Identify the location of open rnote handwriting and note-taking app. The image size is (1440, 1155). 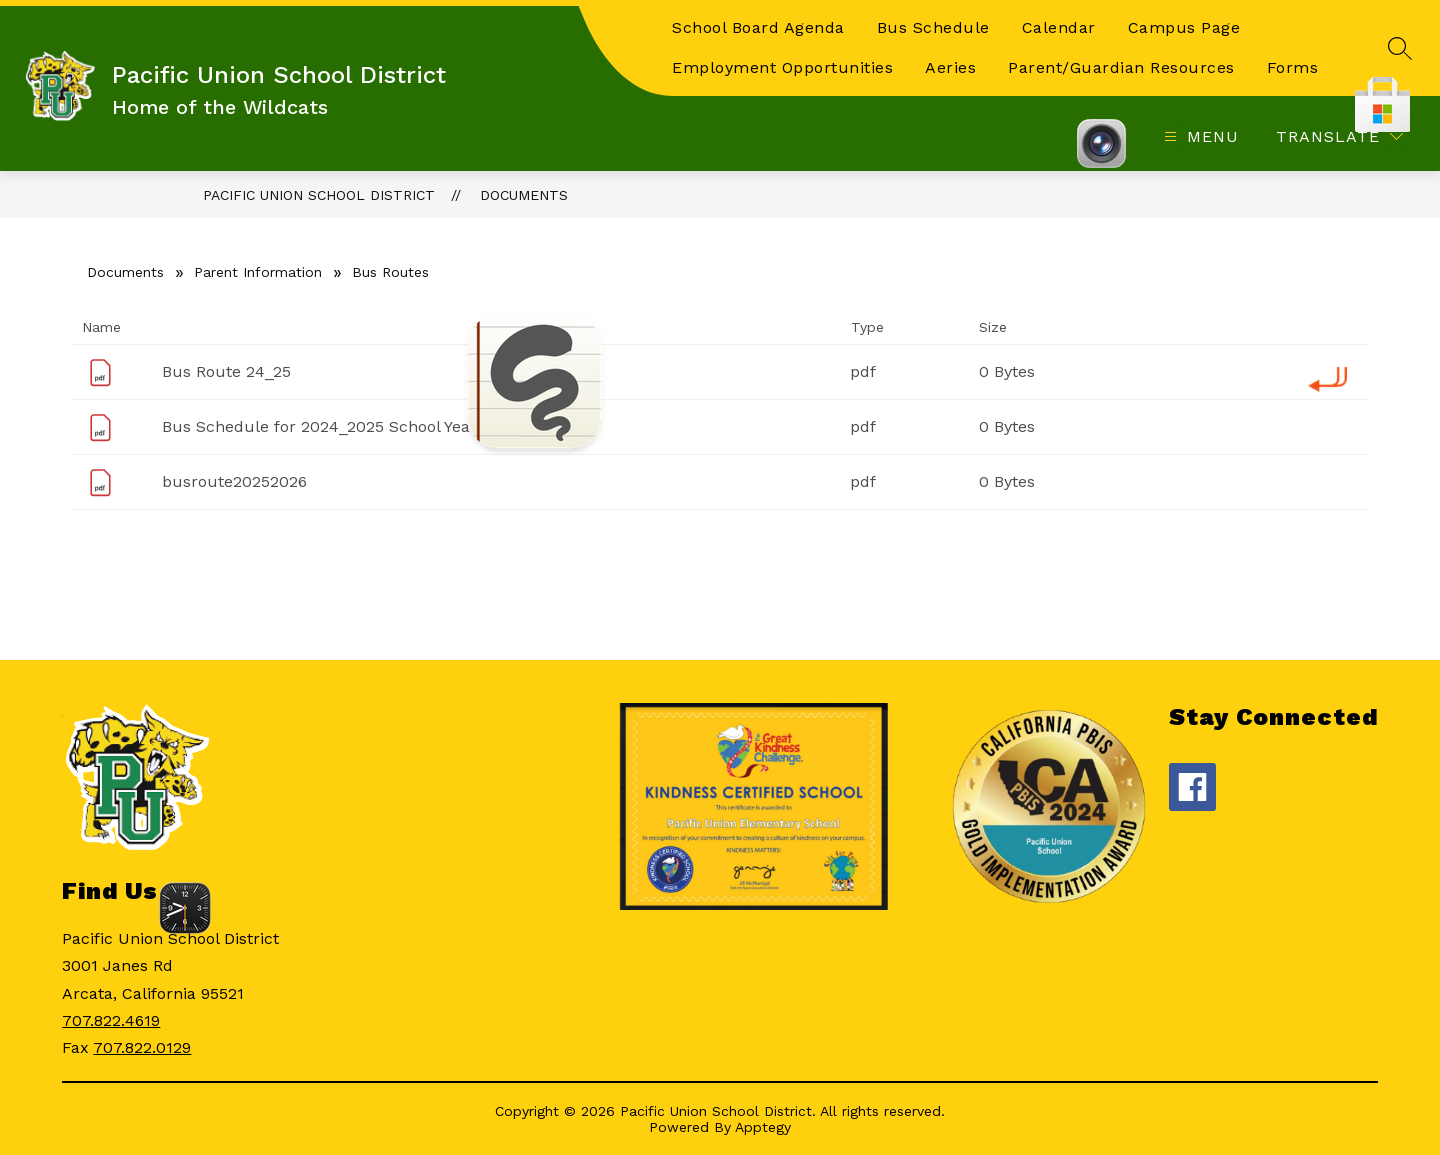
(534, 381).